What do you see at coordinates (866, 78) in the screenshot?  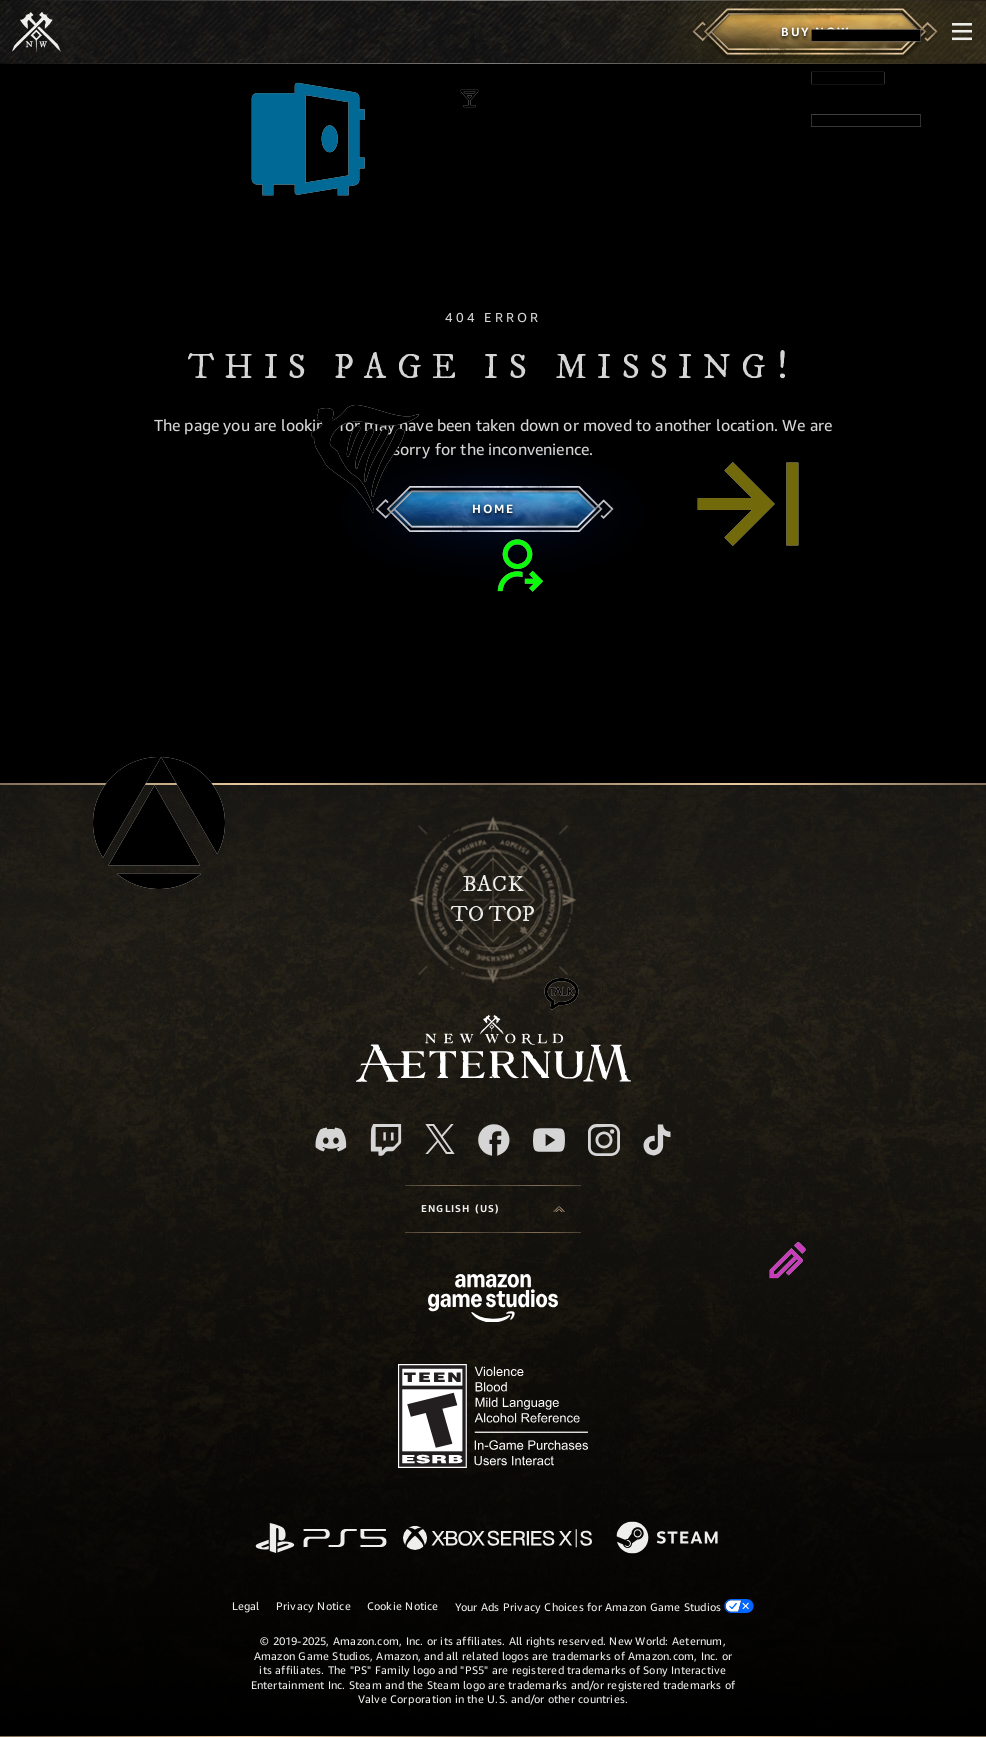 I see `open navigation menu` at bounding box center [866, 78].